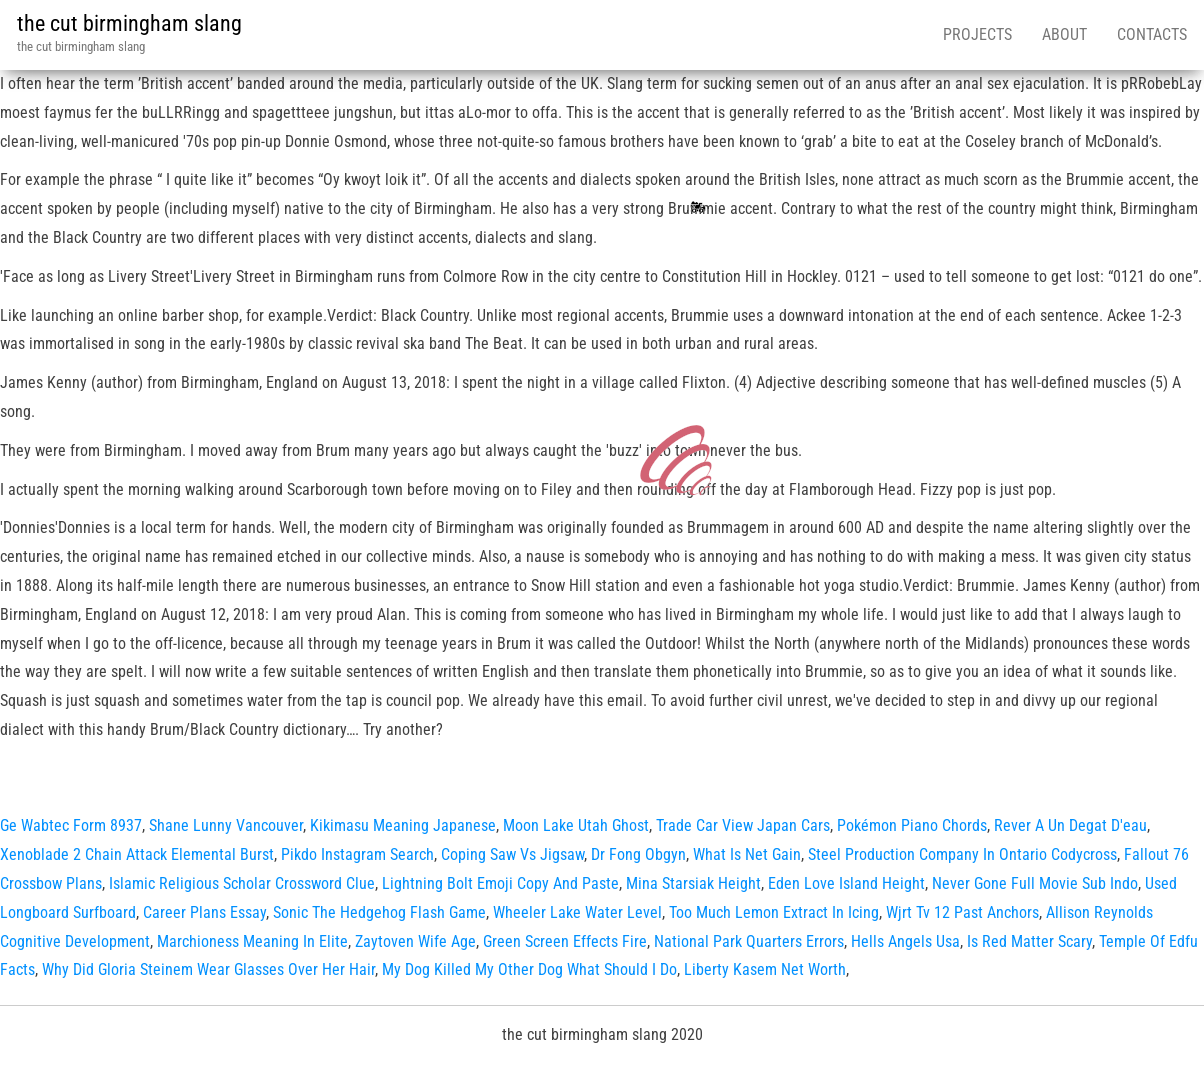  I want to click on mining truck or haul truck used in resource extraction games, so click(698, 207).